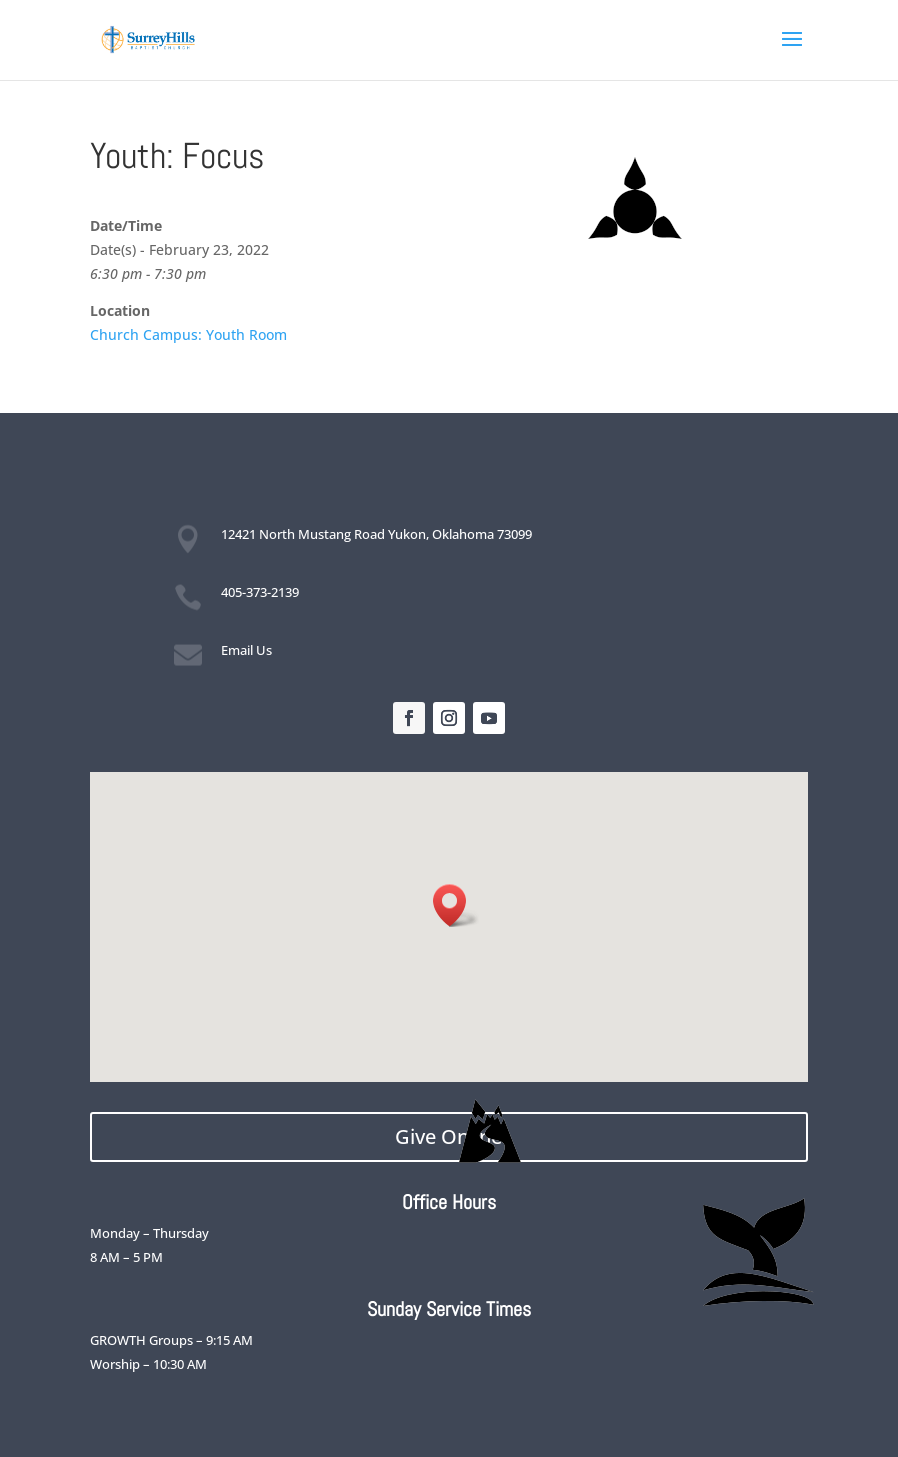 The width and height of the screenshot is (898, 1457). What do you see at coordinates (758, 1250) in the screenshot?
I see `indicates marine or ocean-themed content` at bounding box center [758, 1250].